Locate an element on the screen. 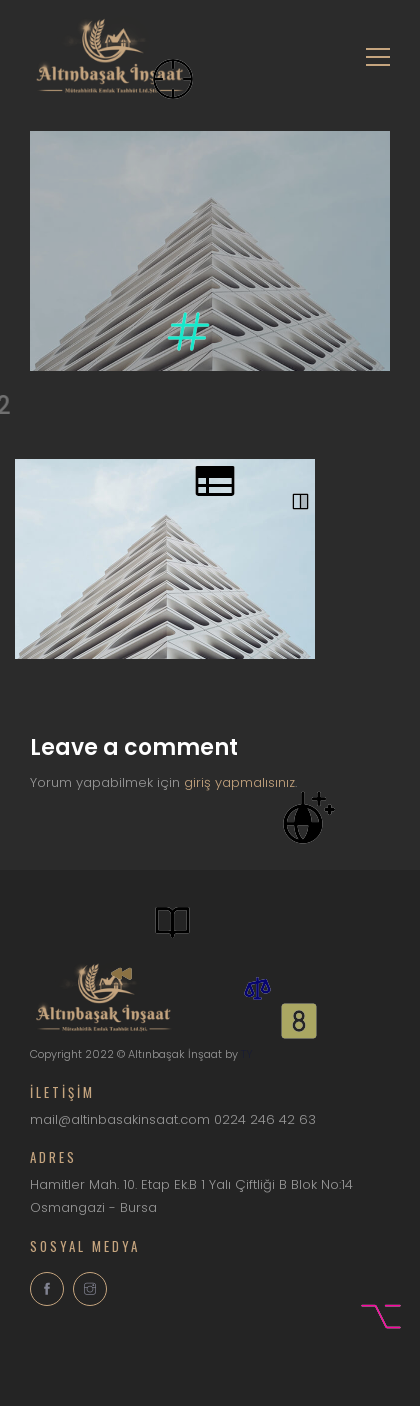 The width and height of the screenshot is (420, 1406). view or browse hashtags is located at coordinates (188, 331).